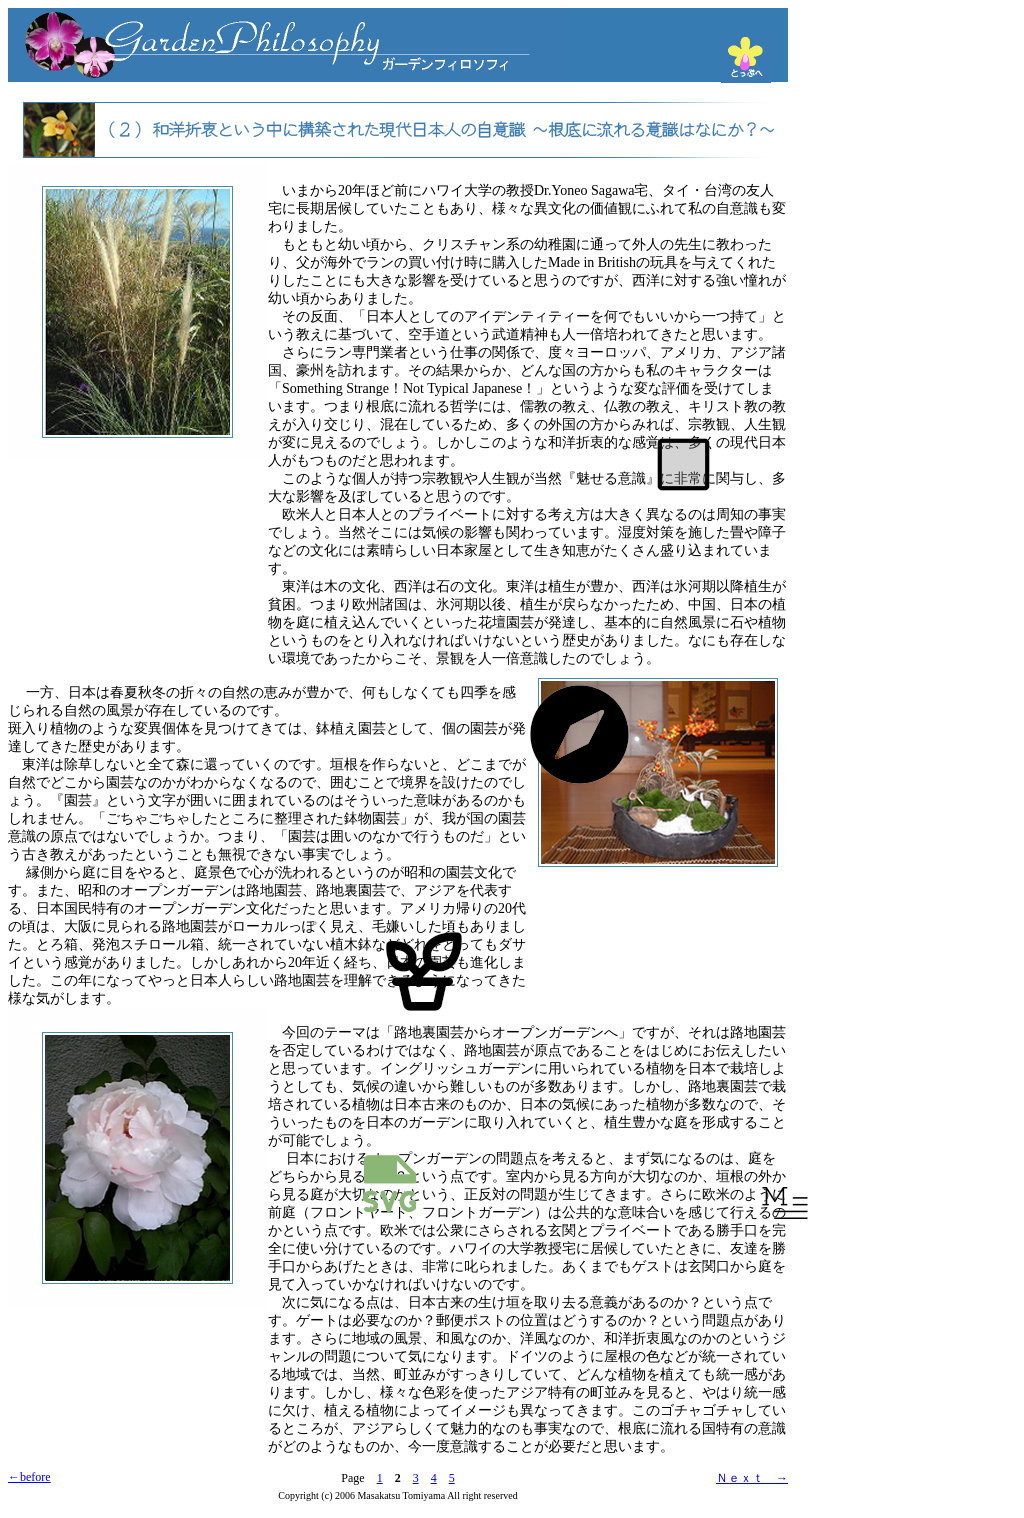  Describe the element at coordinates (390, 1186) in the screenshot. I see `an SVG file type indicator` at that location.